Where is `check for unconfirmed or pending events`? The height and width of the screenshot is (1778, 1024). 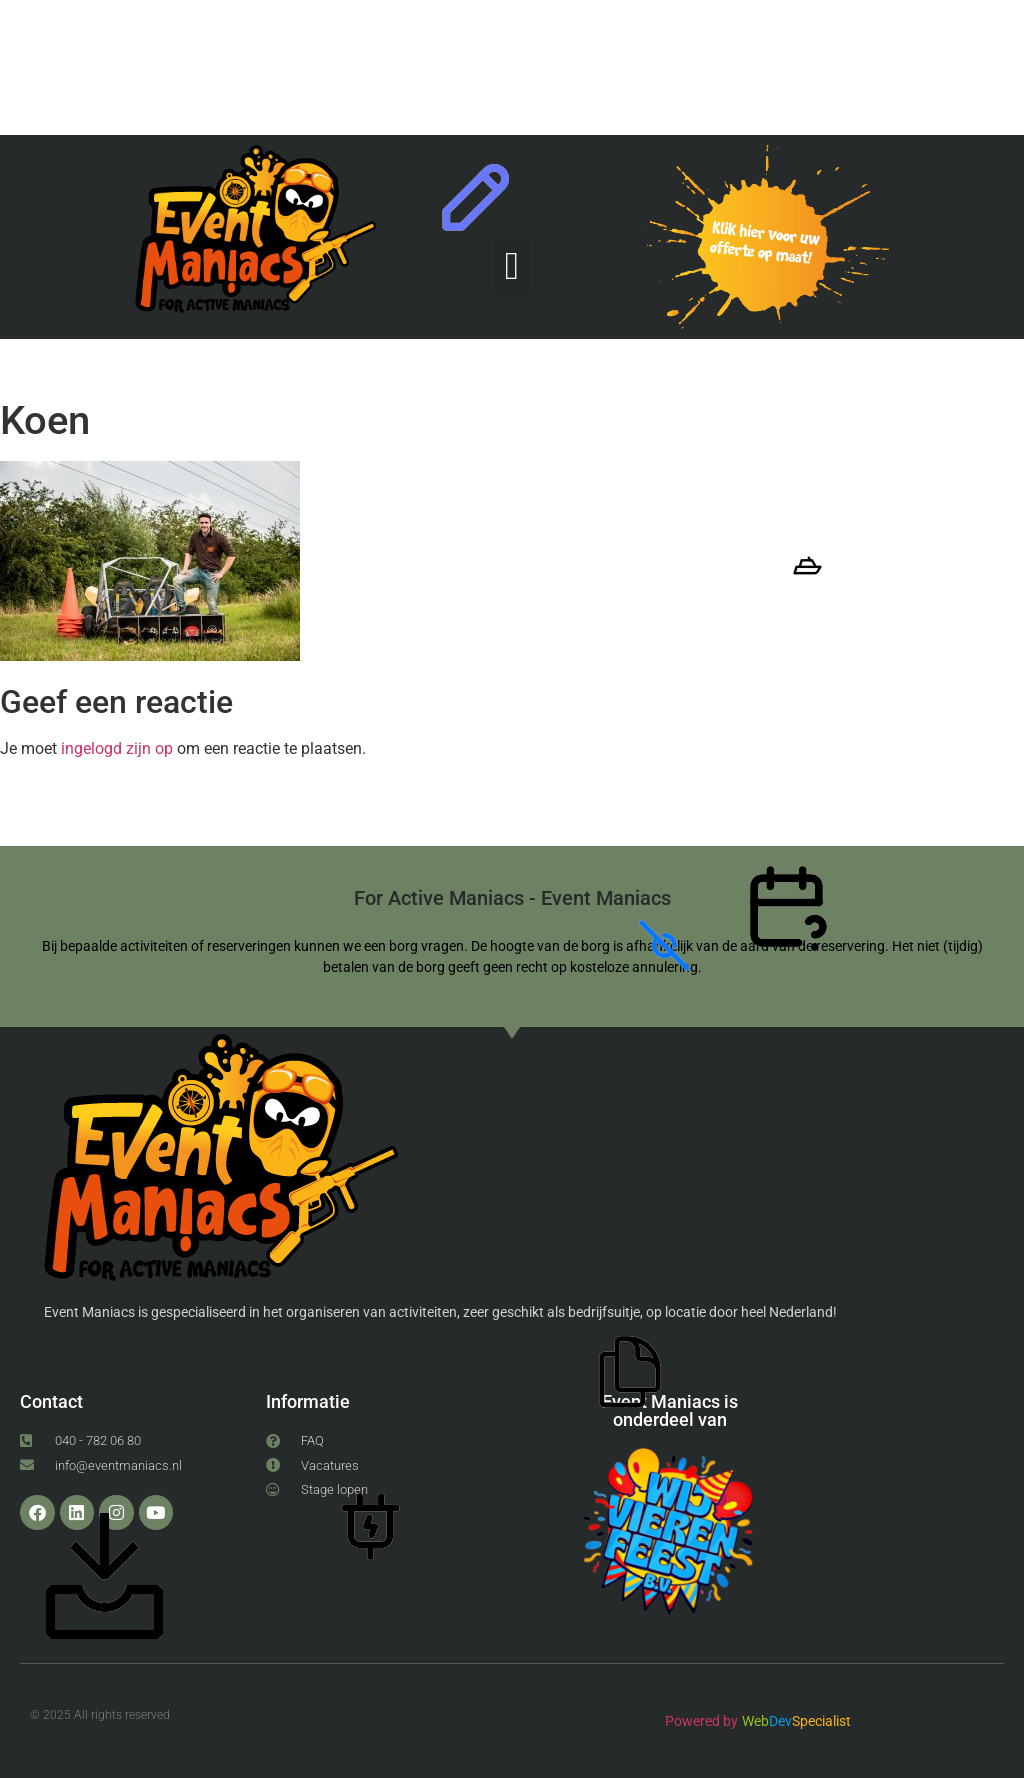
check for unconfirmed or pending events is located at coordinates (786, 906).